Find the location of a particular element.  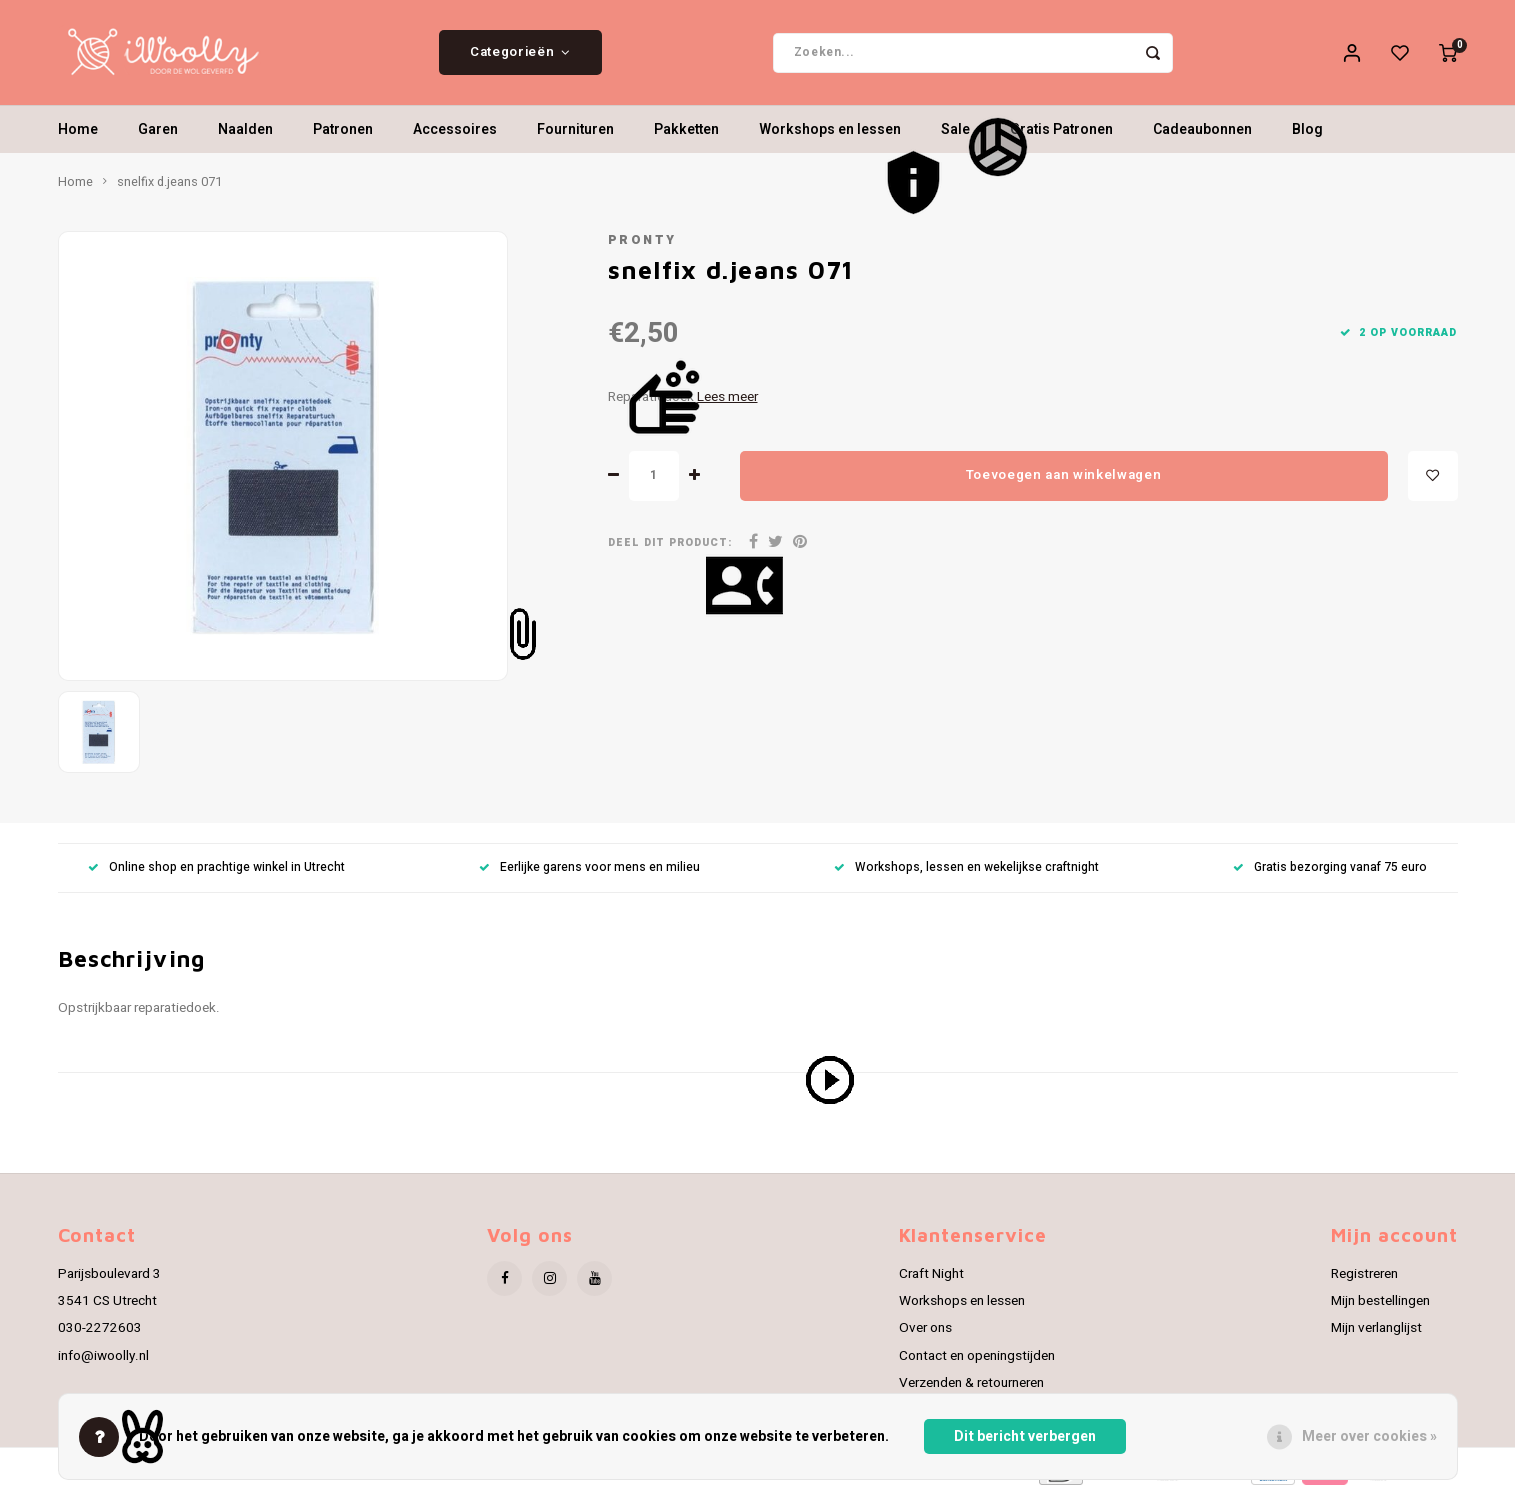

call a contact from your address book is located at coordinates (744, 585).